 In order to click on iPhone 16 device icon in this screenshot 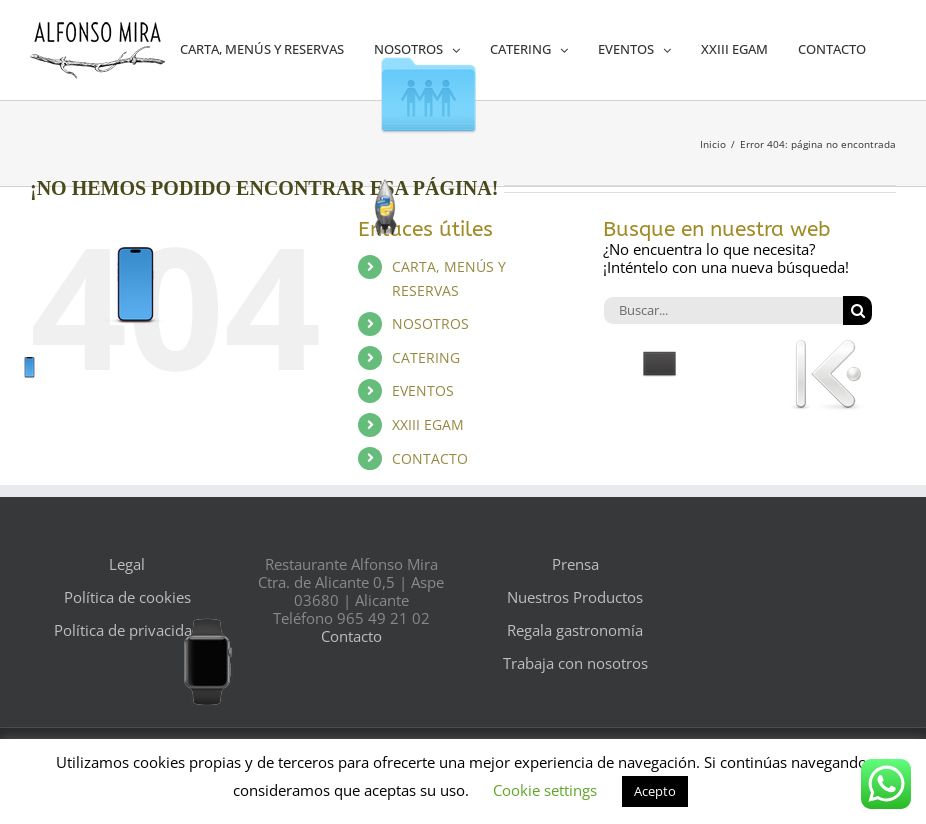, I will do `click(135, 285)`.